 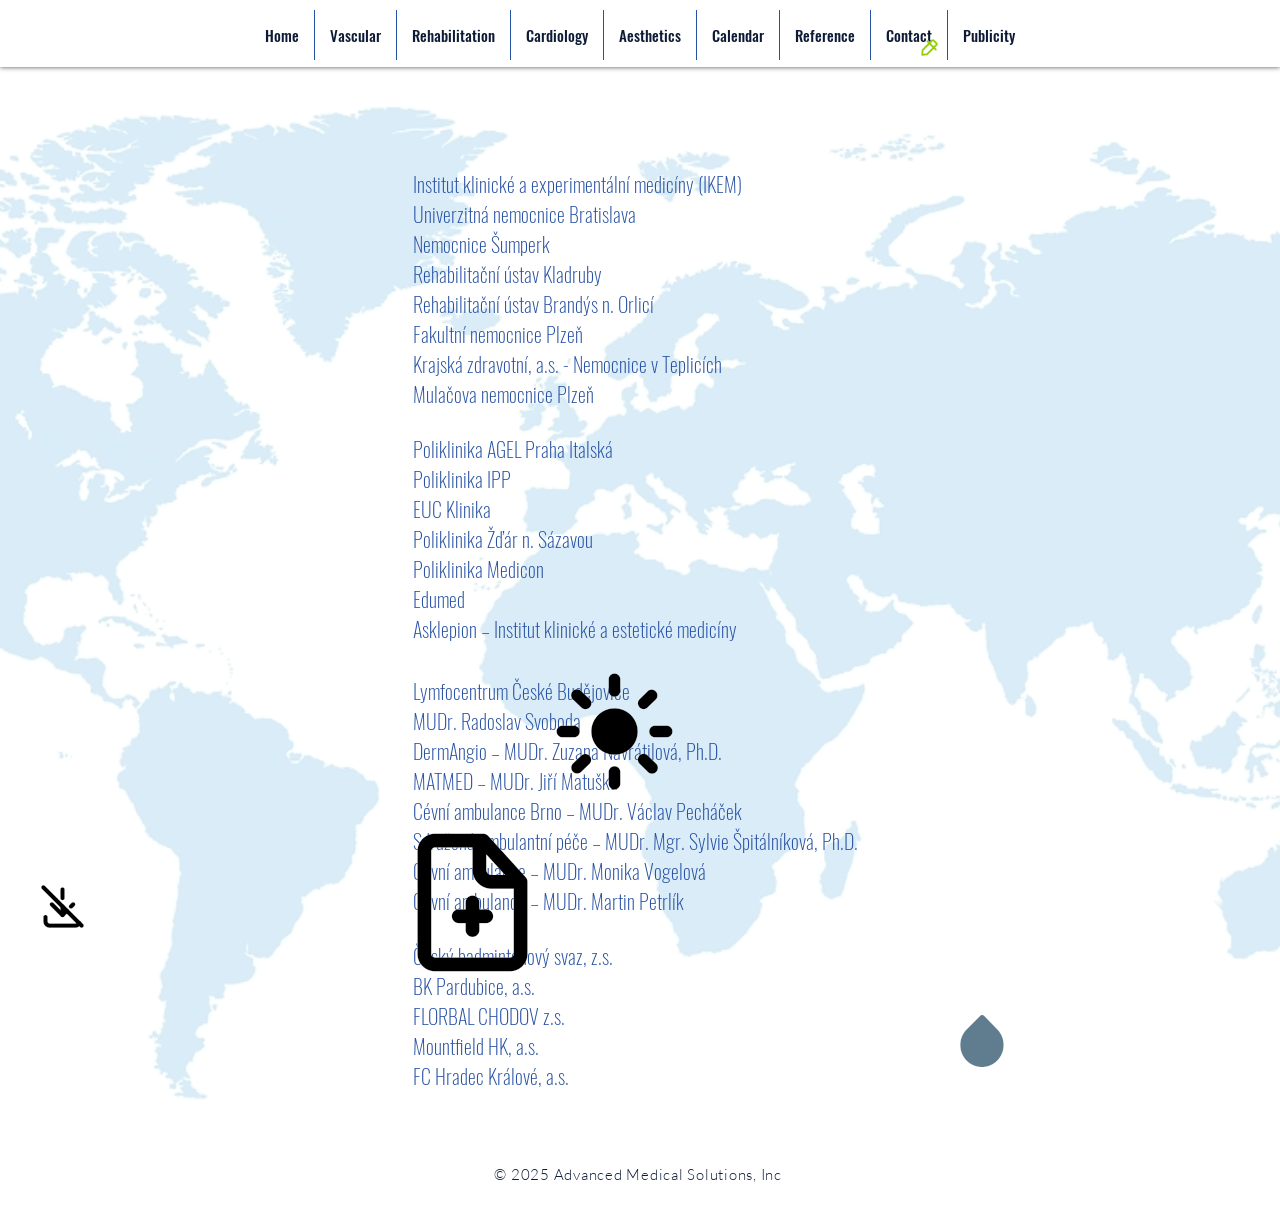 What do you see at coordinates (982, 1041) in the screenshot?
I see `adjust water or hydration settings` at bounding box center [982, 1041].